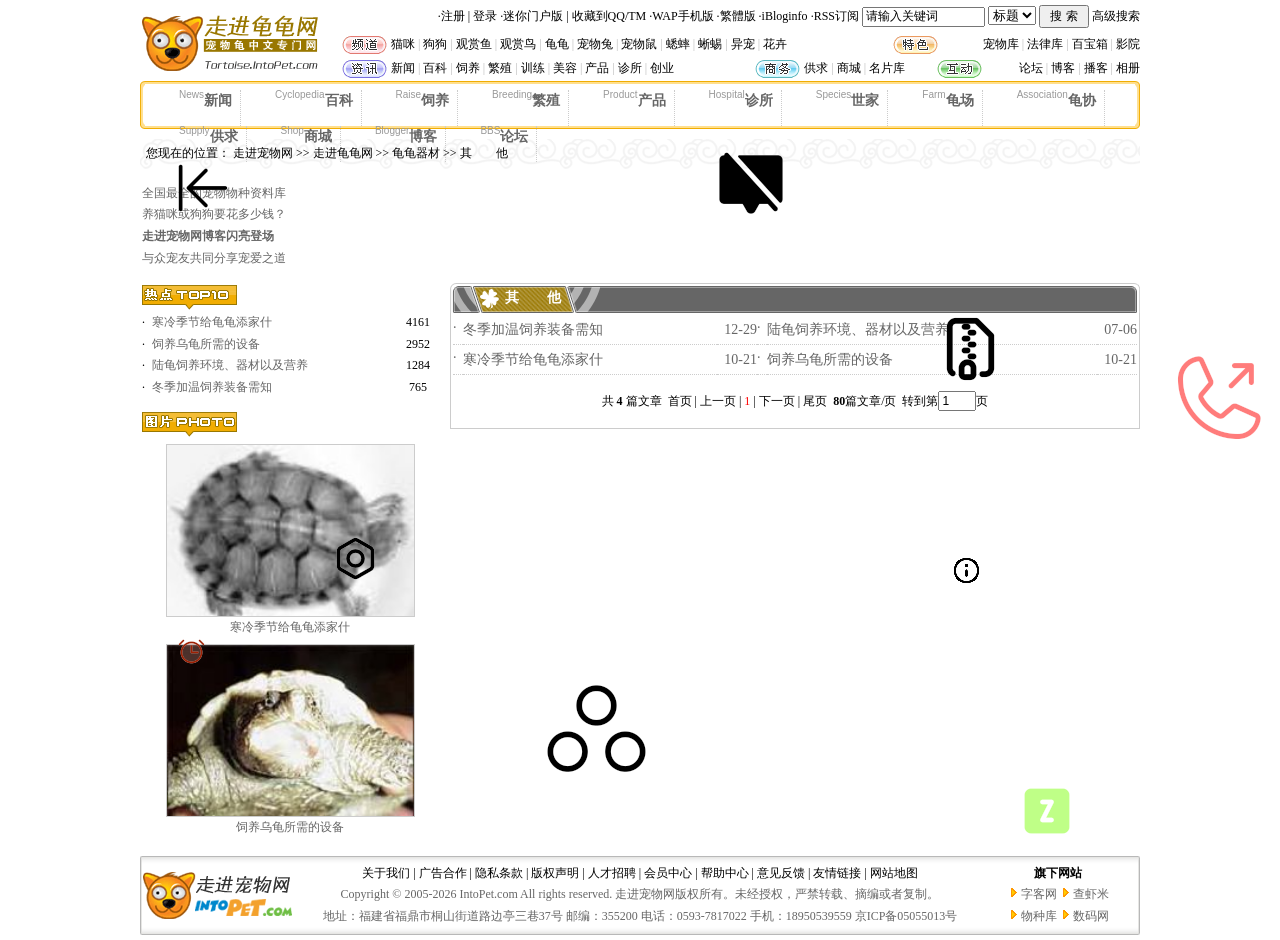 The image size is (1280, 940). What do you see at coordinates (596, 730) in the screenshot?
I see `group or cluster related items` at bounding box center [596, 730].